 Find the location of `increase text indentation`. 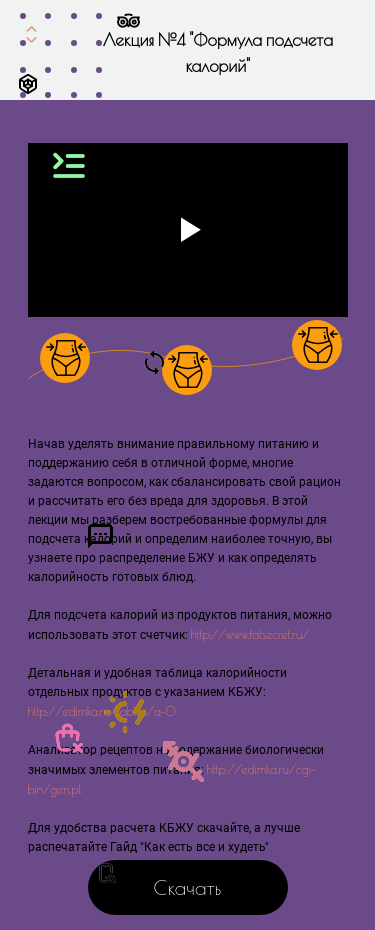

increase text indentation is located at coordinates (69, 166).